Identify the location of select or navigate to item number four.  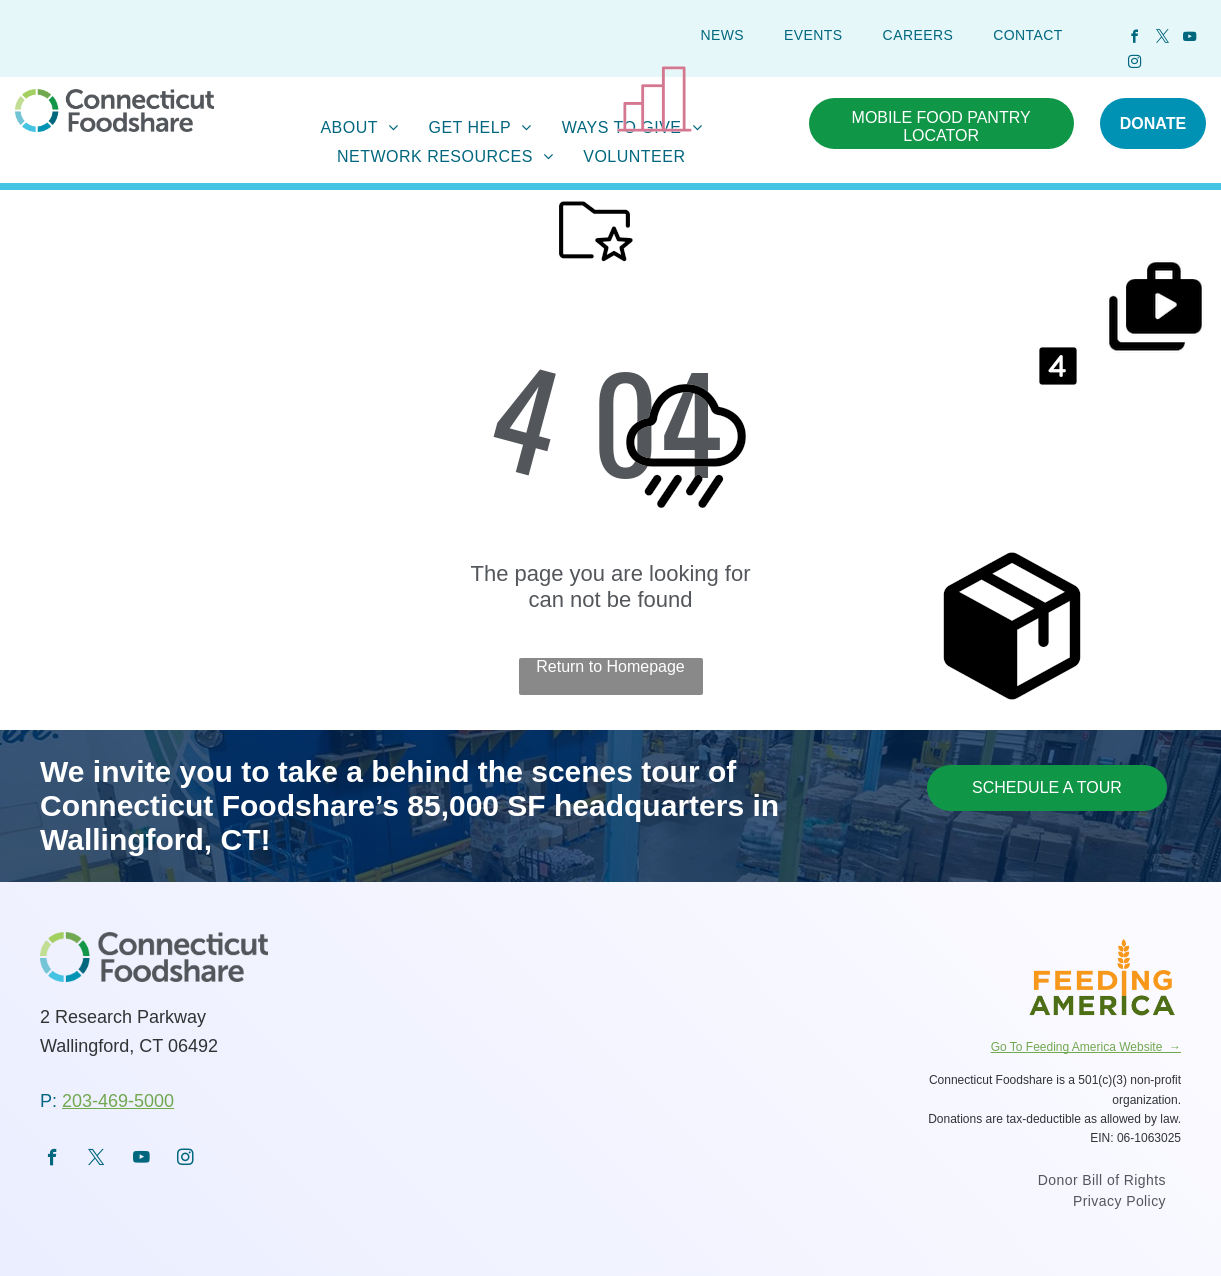
(1058, 366).